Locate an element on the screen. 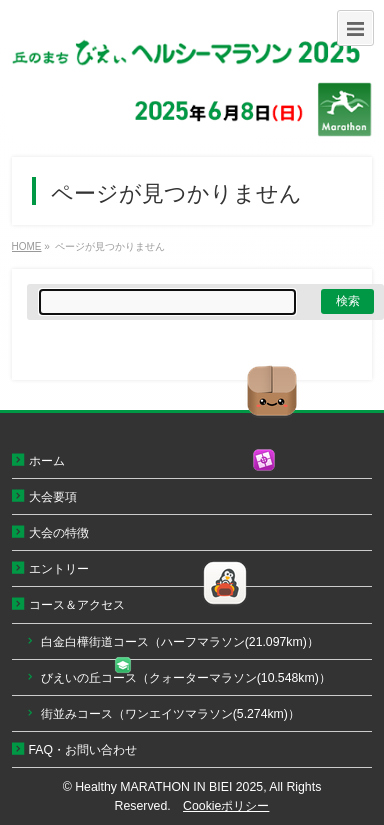 The width and height of the screenshot is (384, 825). launch supertuxkart racing game is located at coordinates (225, 583).